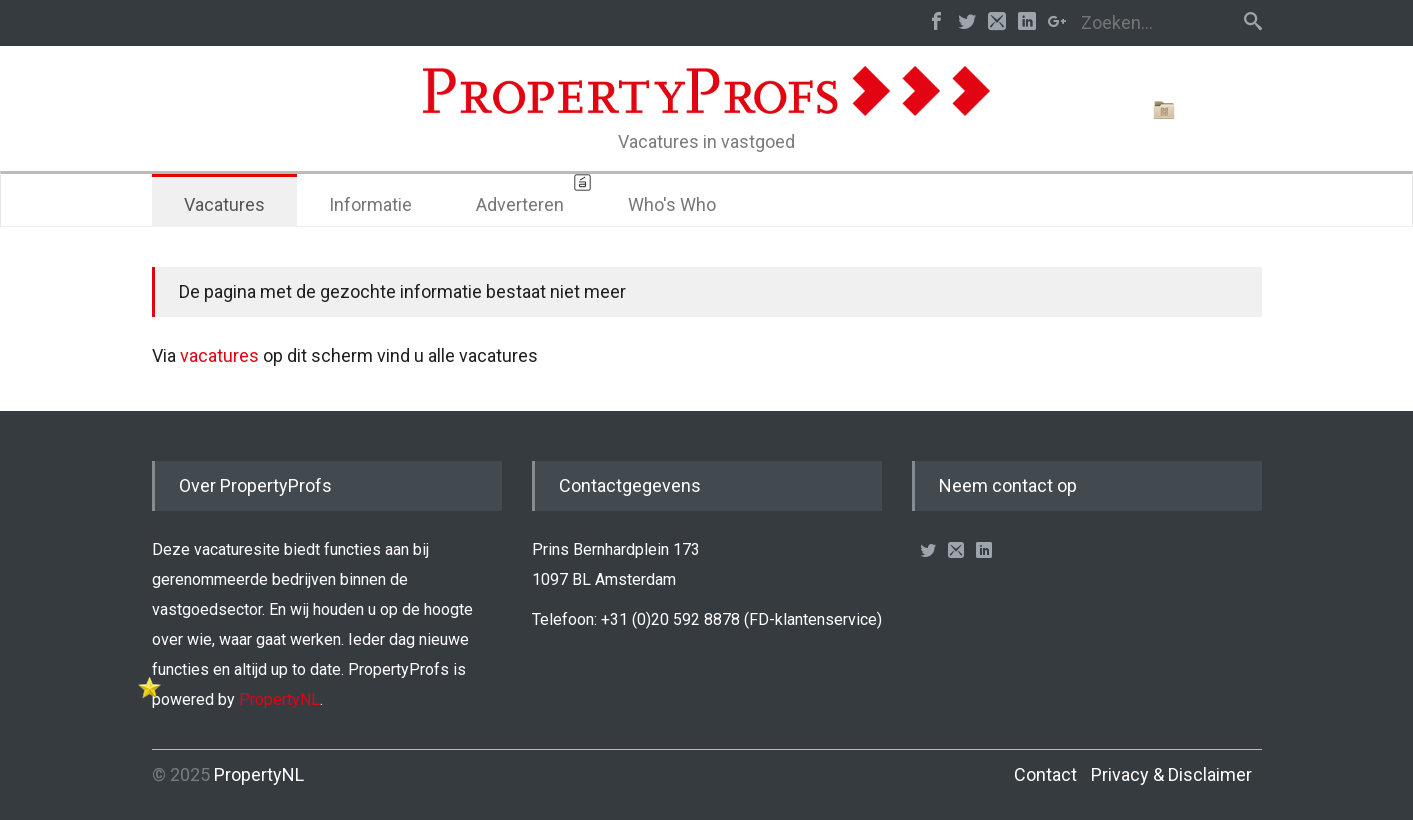 Image resolution: width=1413 pixels, height=820 pixels. Describe the element at coordinates (582, 182) in the screenshot. I see `open character map to insert special symbols` at that location.